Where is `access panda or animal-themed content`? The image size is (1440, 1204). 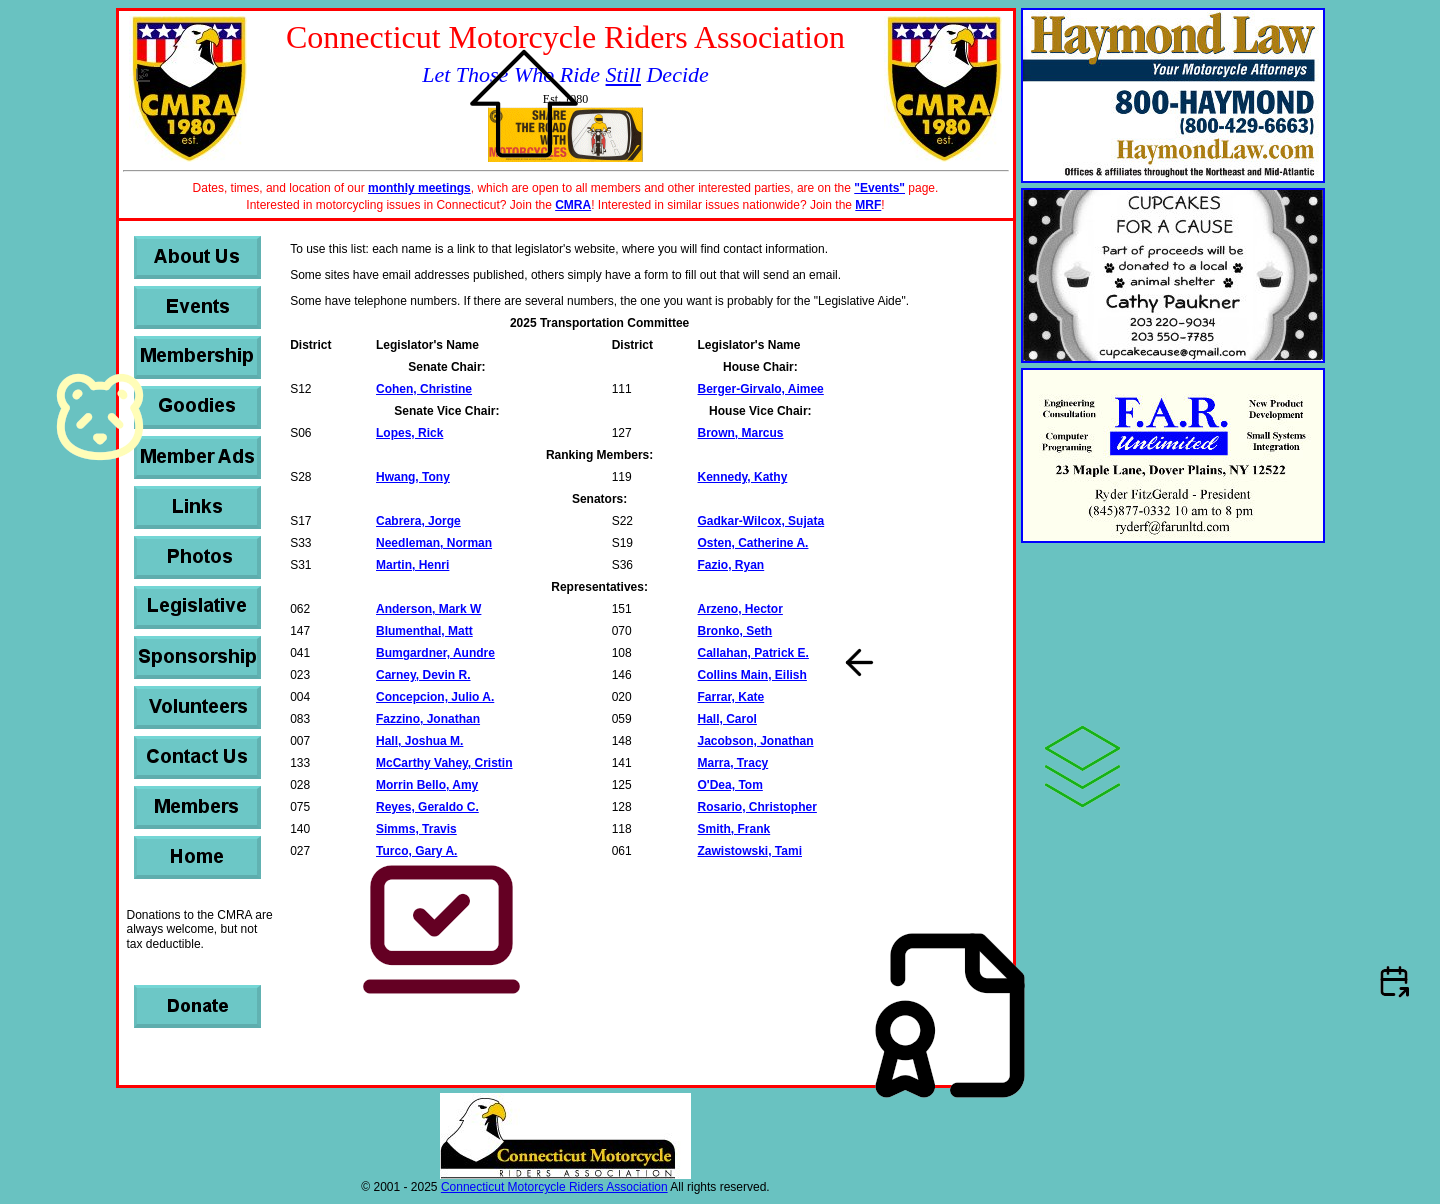
access panda or animal-themed content is located at coordinates (100, 417).